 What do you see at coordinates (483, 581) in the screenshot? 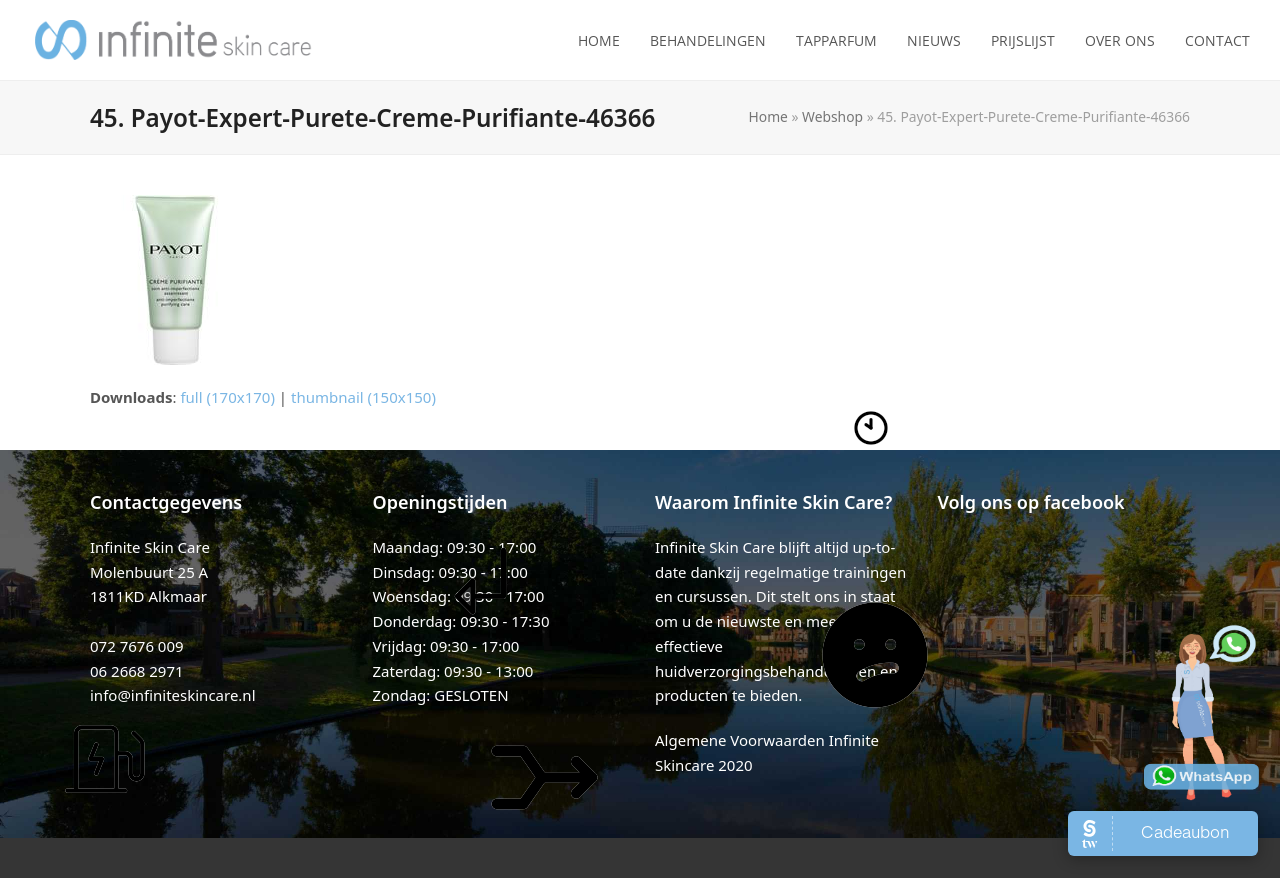
I see `return to previous line or entry` at bounding box center [483, 581].